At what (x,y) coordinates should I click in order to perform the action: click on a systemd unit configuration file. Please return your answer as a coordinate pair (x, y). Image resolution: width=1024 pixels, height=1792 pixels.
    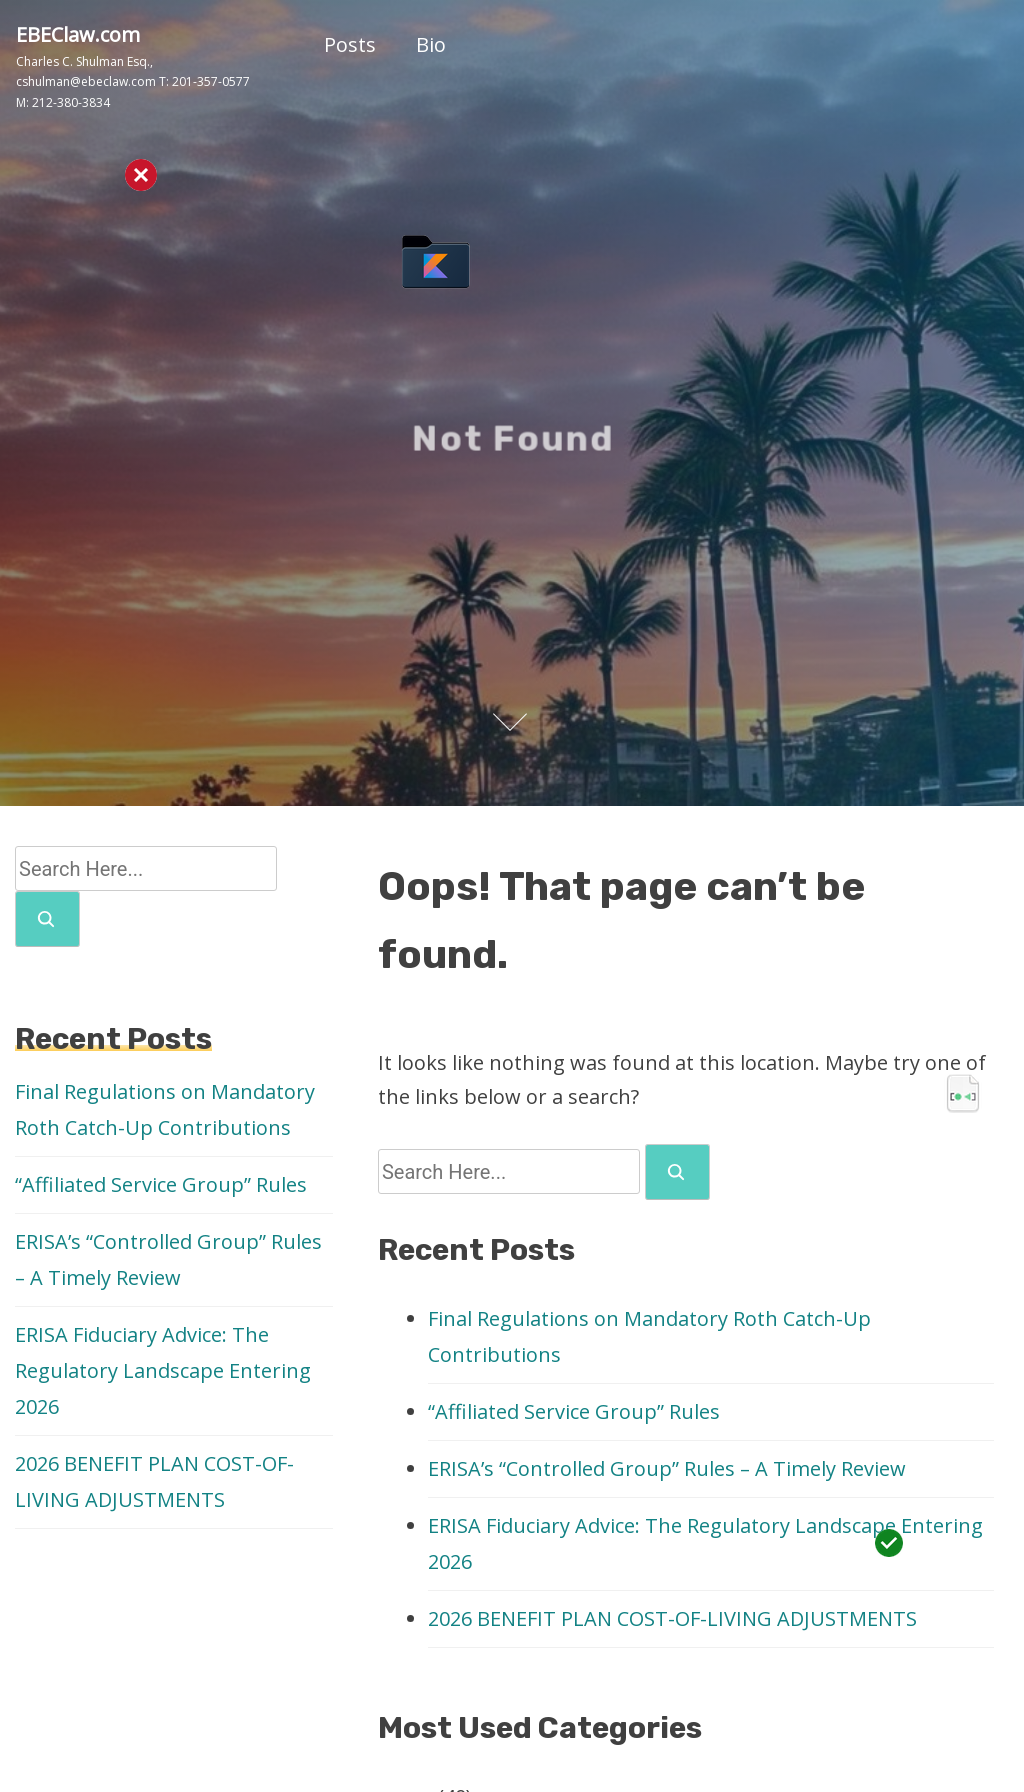
    Looking at the image, I should click on (963, 1093).